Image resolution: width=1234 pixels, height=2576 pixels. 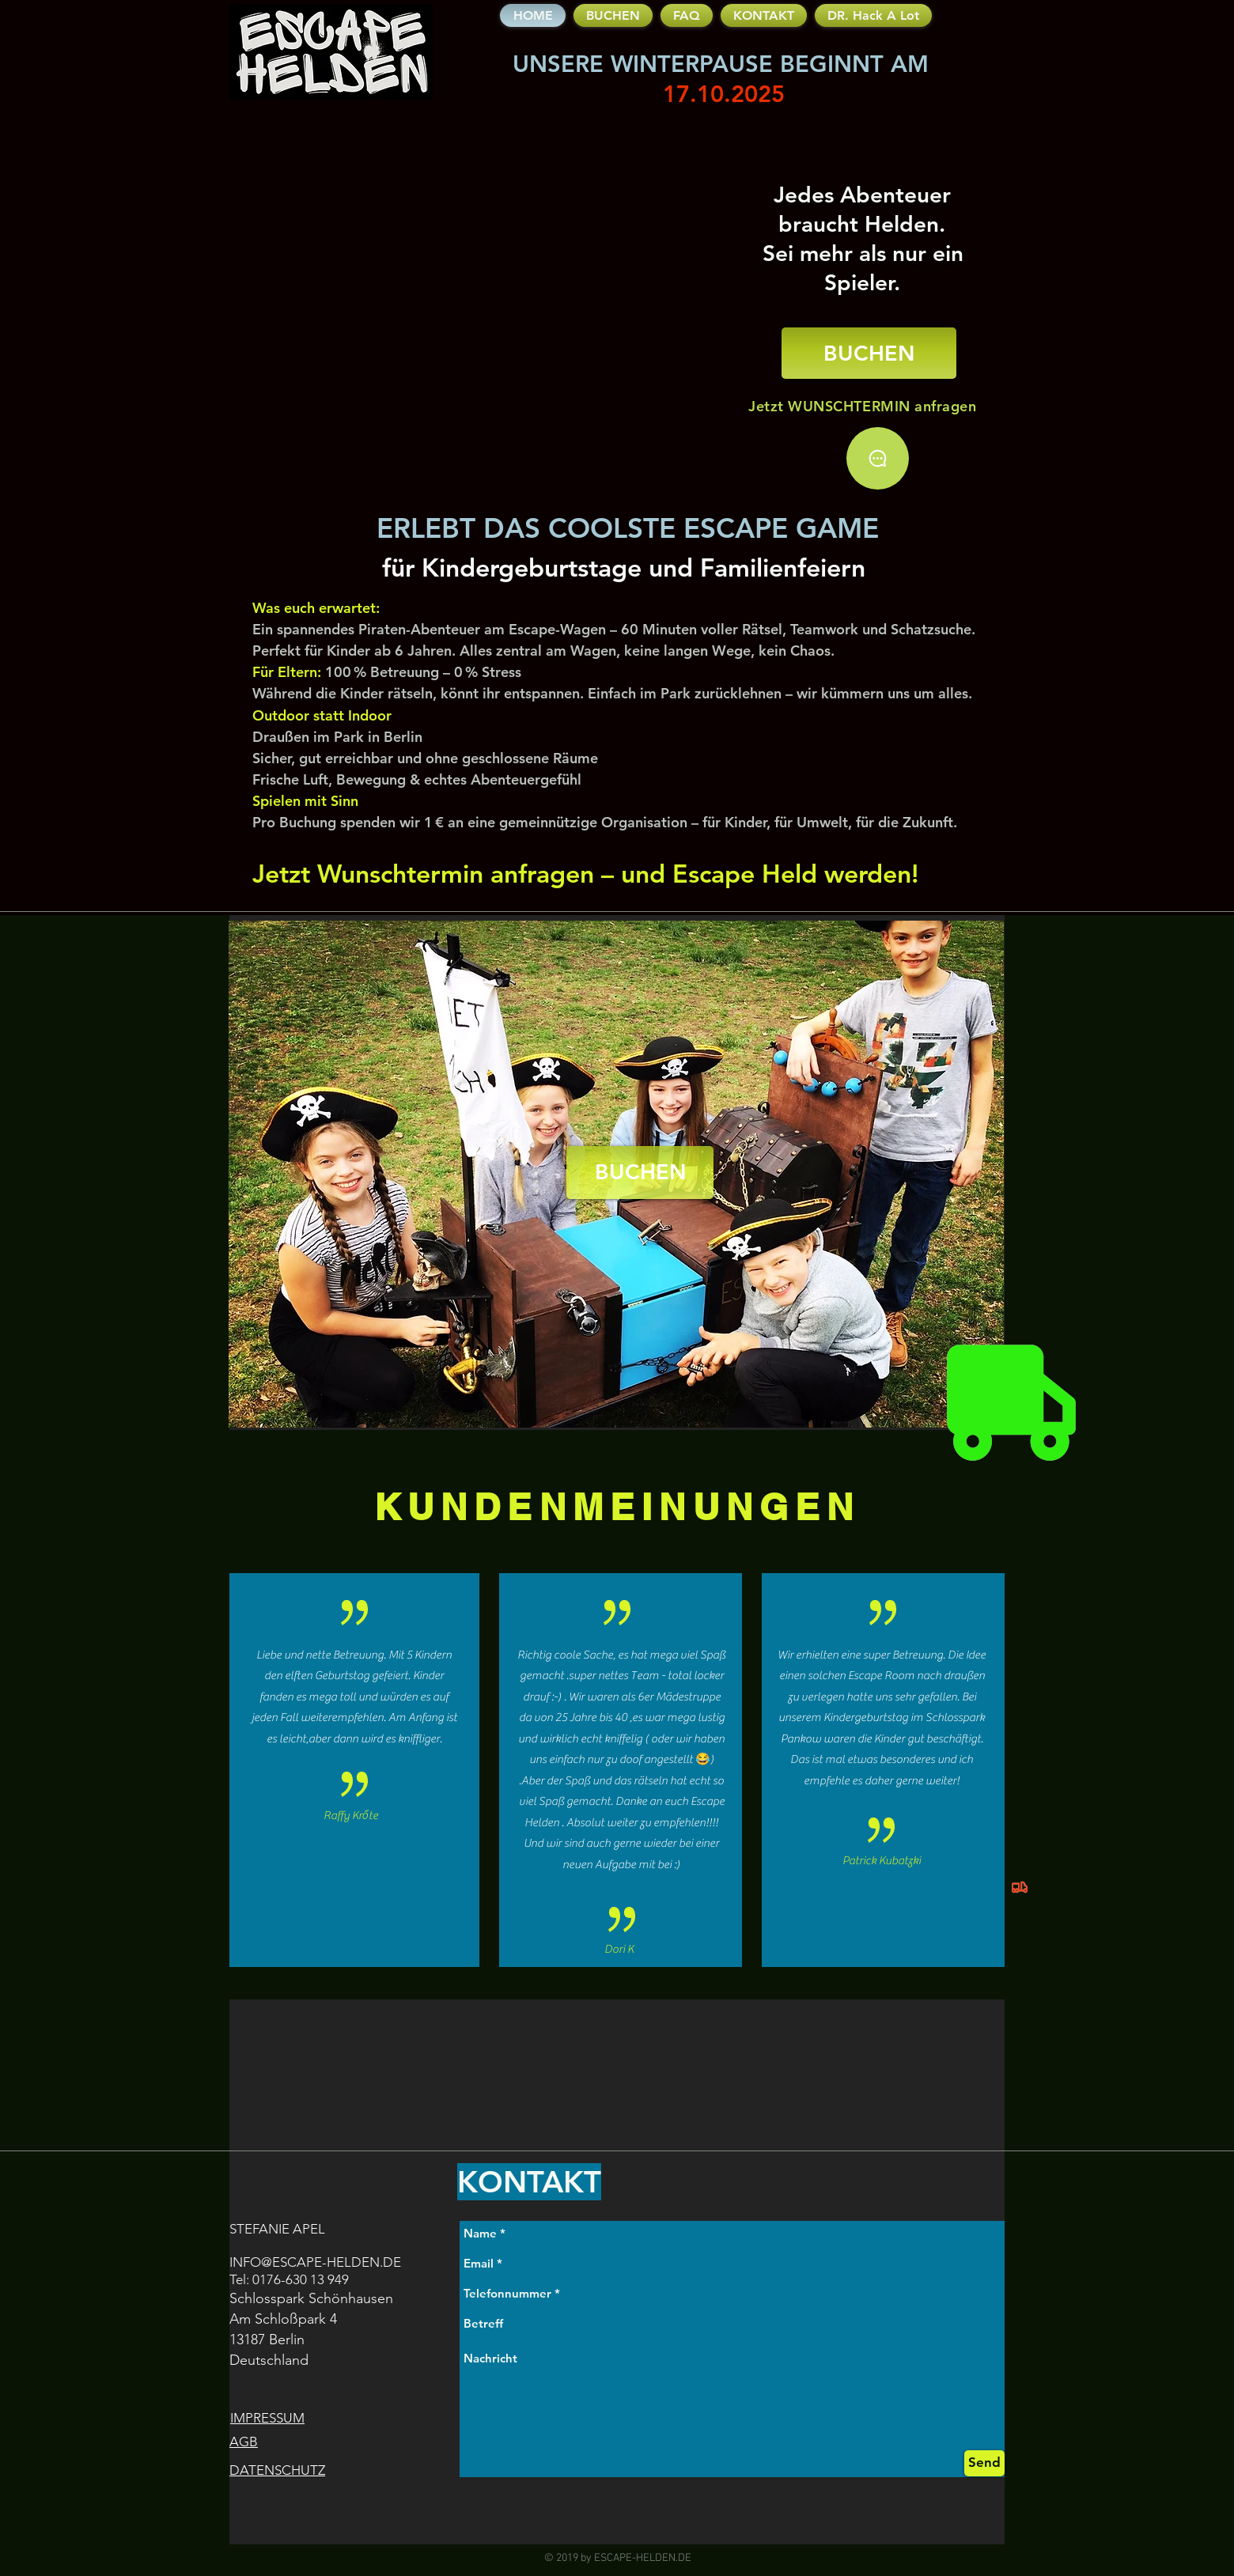 I want to click on access delivery or shipping options, so click(x=1011, y=1402).